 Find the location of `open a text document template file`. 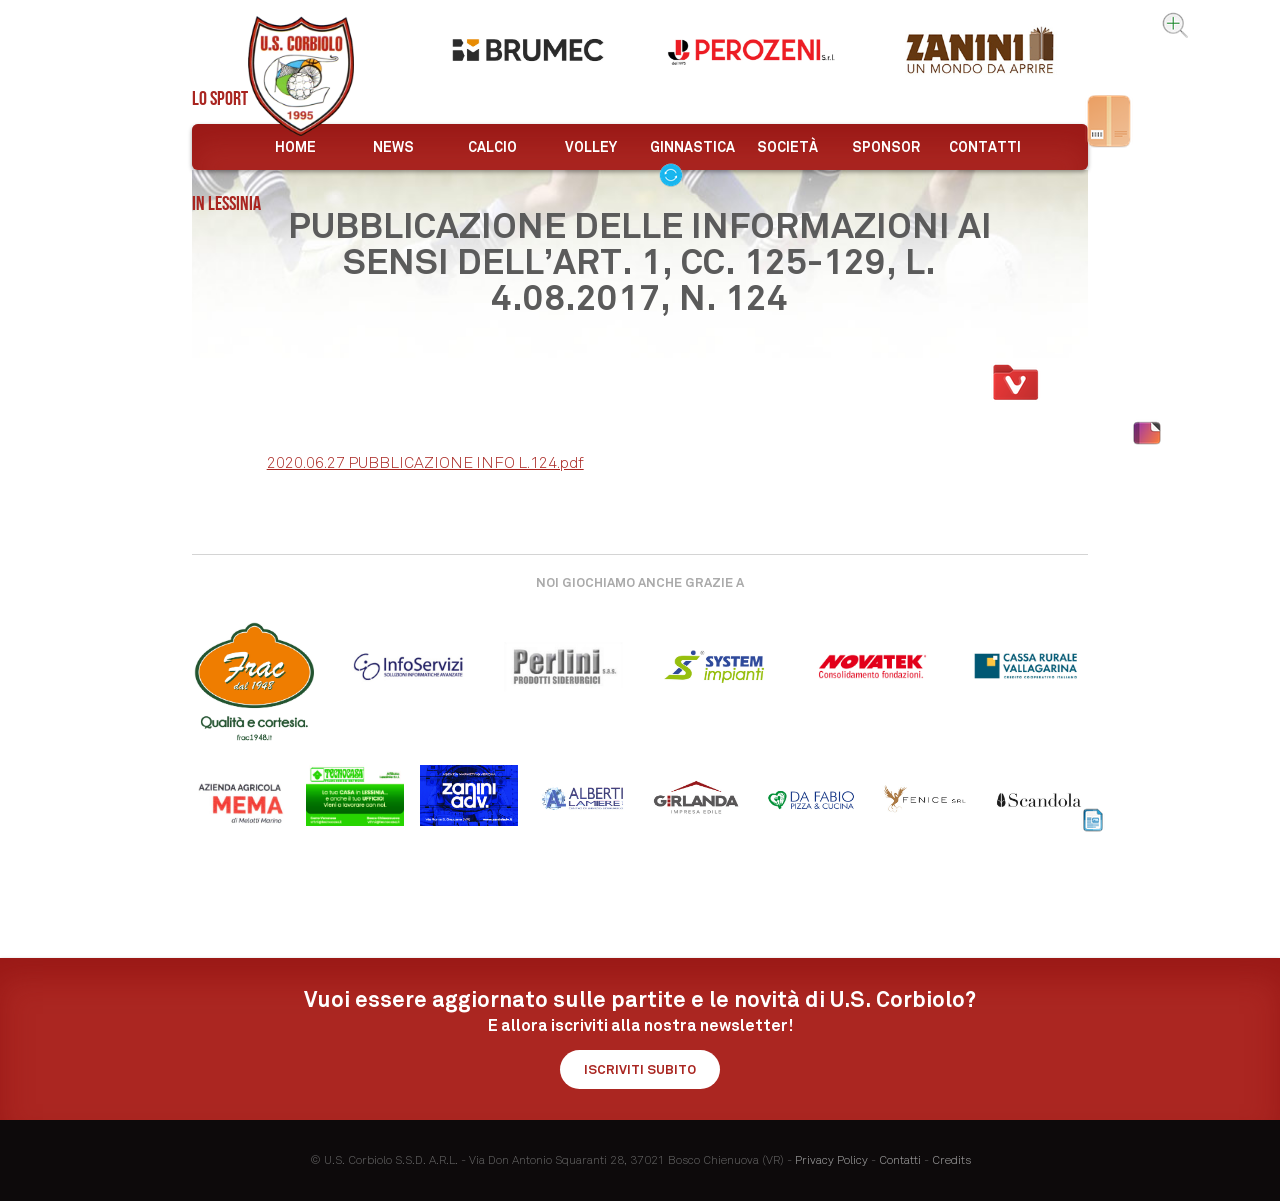

open a text document template file is located at coordinates (1093, 820).